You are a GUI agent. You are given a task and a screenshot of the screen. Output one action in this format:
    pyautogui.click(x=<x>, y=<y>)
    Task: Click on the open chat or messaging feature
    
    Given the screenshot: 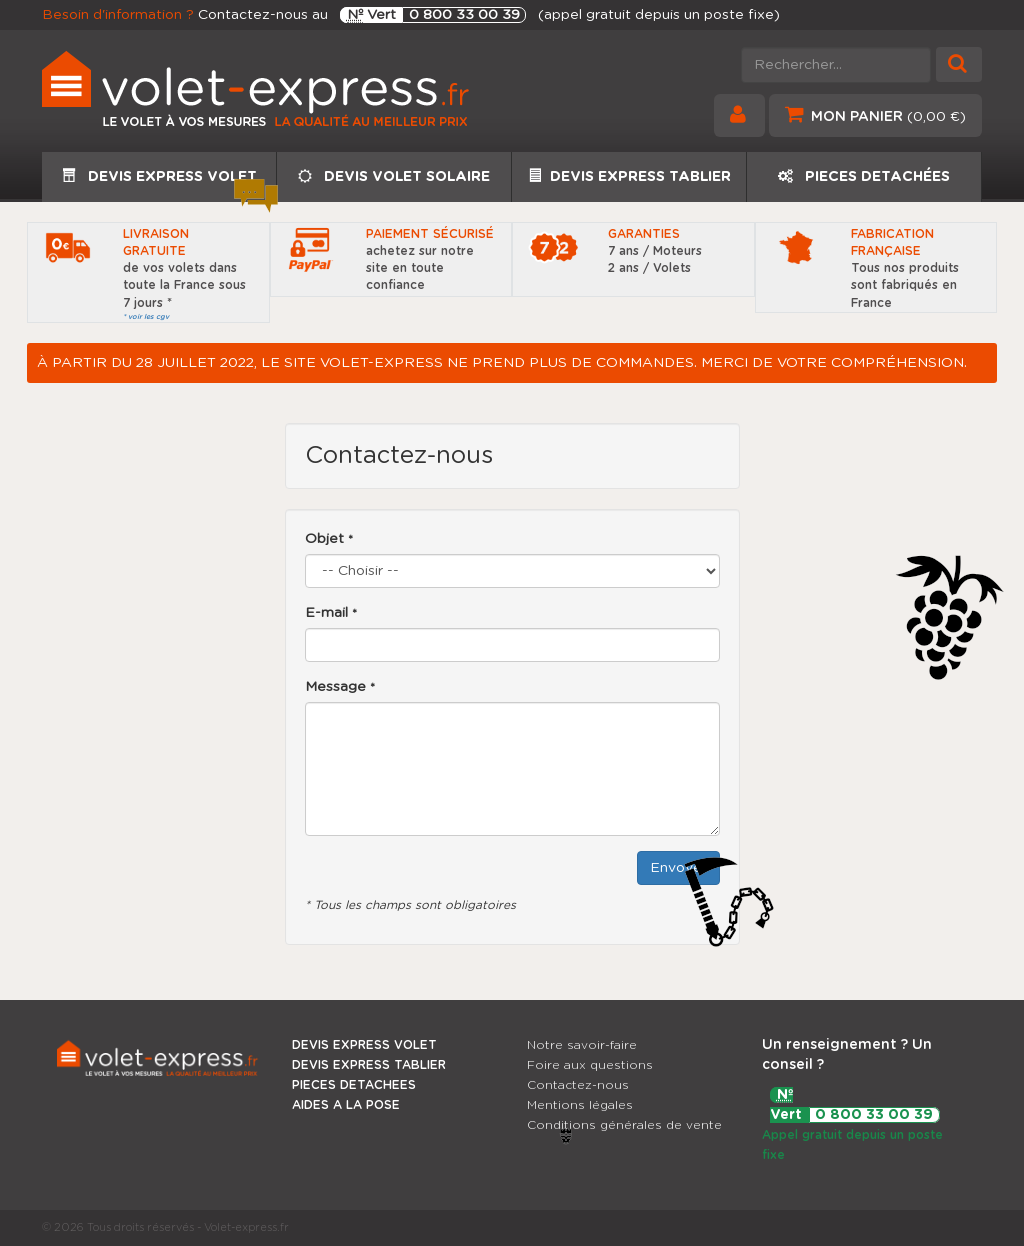 What is the action you would take?
    pyautogui.click(x=256, y=196)
    